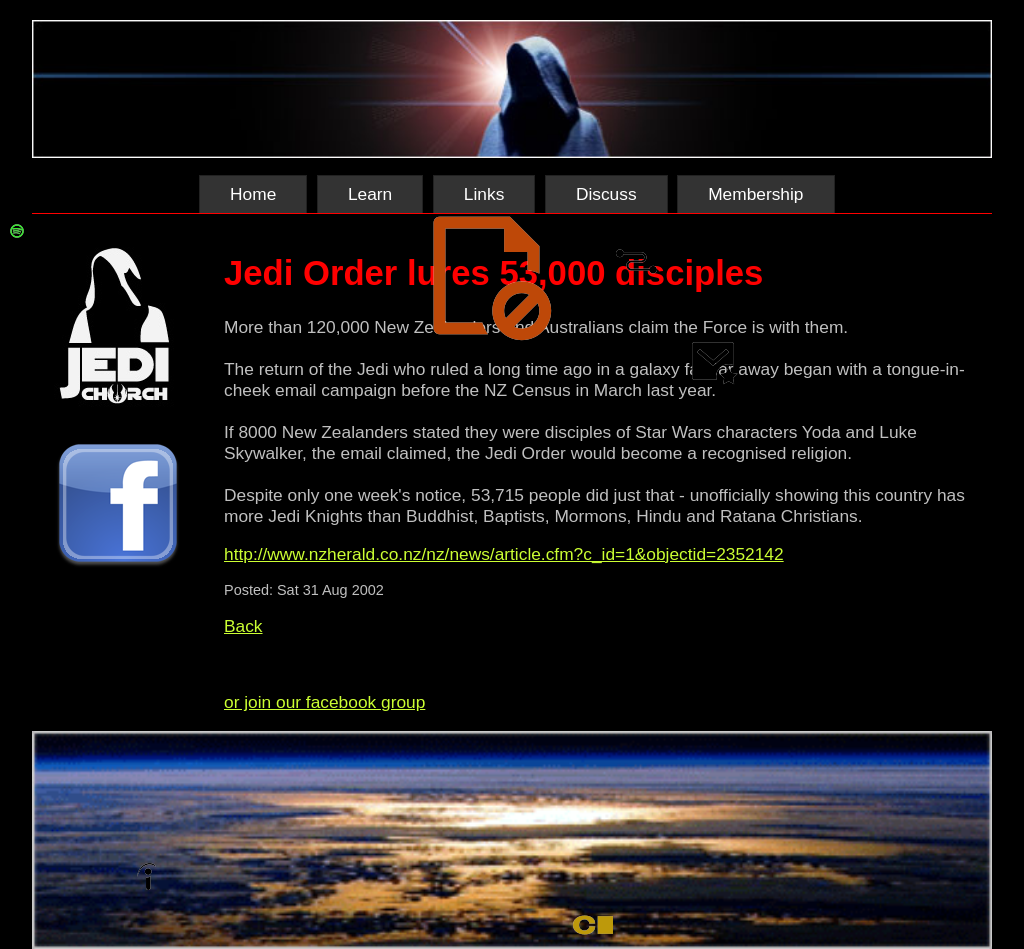 The height and width of the screenshot is (949, 1024). What do you see at coordinates (713, 361) in the screenshot?
I see `view starred or important emails` at bounding box center [713, 361].